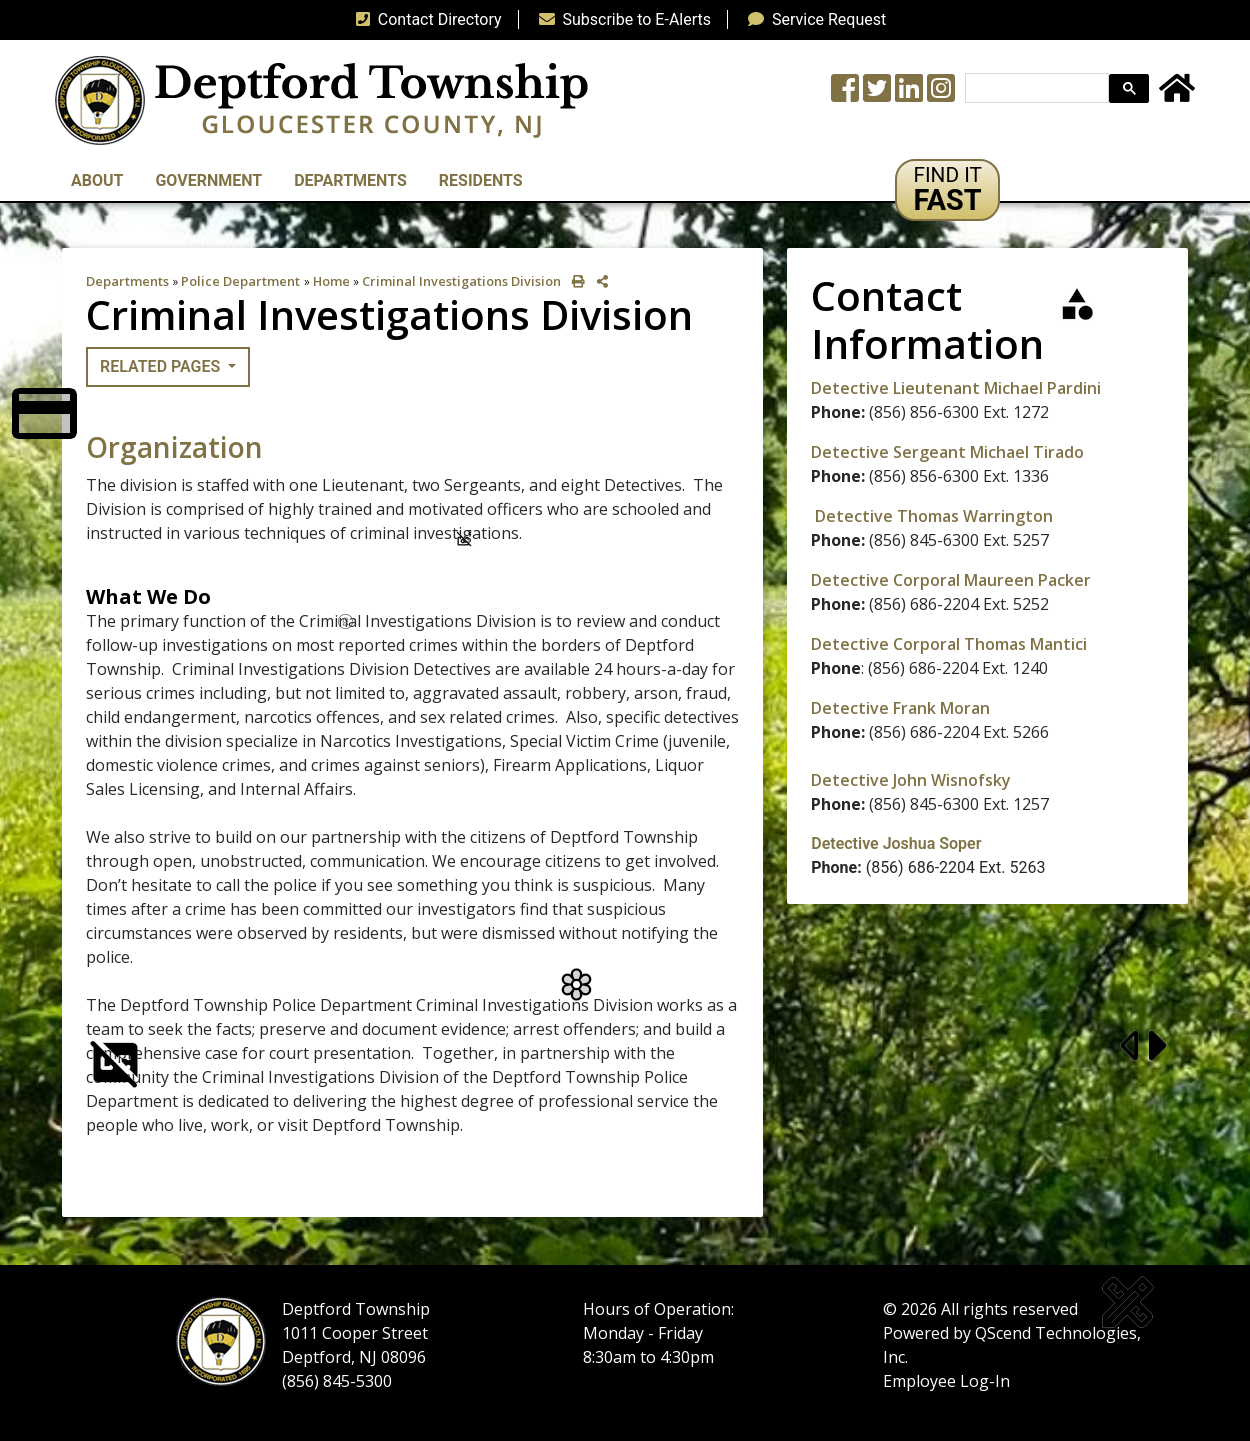  What do you see at coordinates (576, 984) in the screenshot?
I see `access garden or plant care features` at bounding box center [576, 984].